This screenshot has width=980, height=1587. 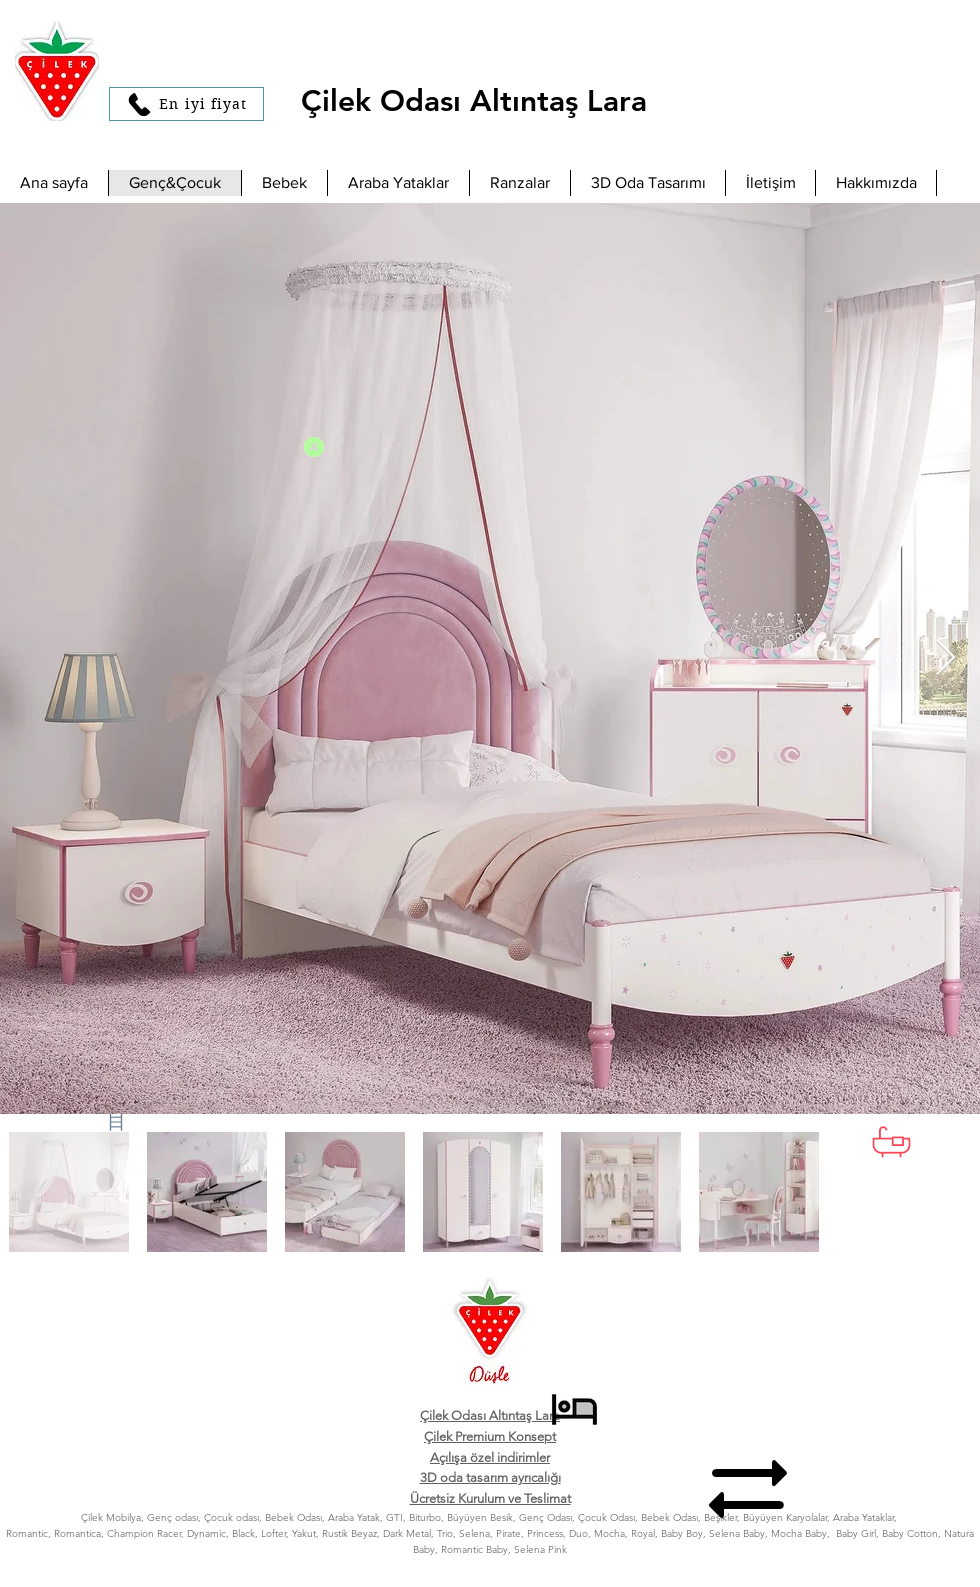 I want to click on sync data between devices or accounts, so click(x=748, y=1489).